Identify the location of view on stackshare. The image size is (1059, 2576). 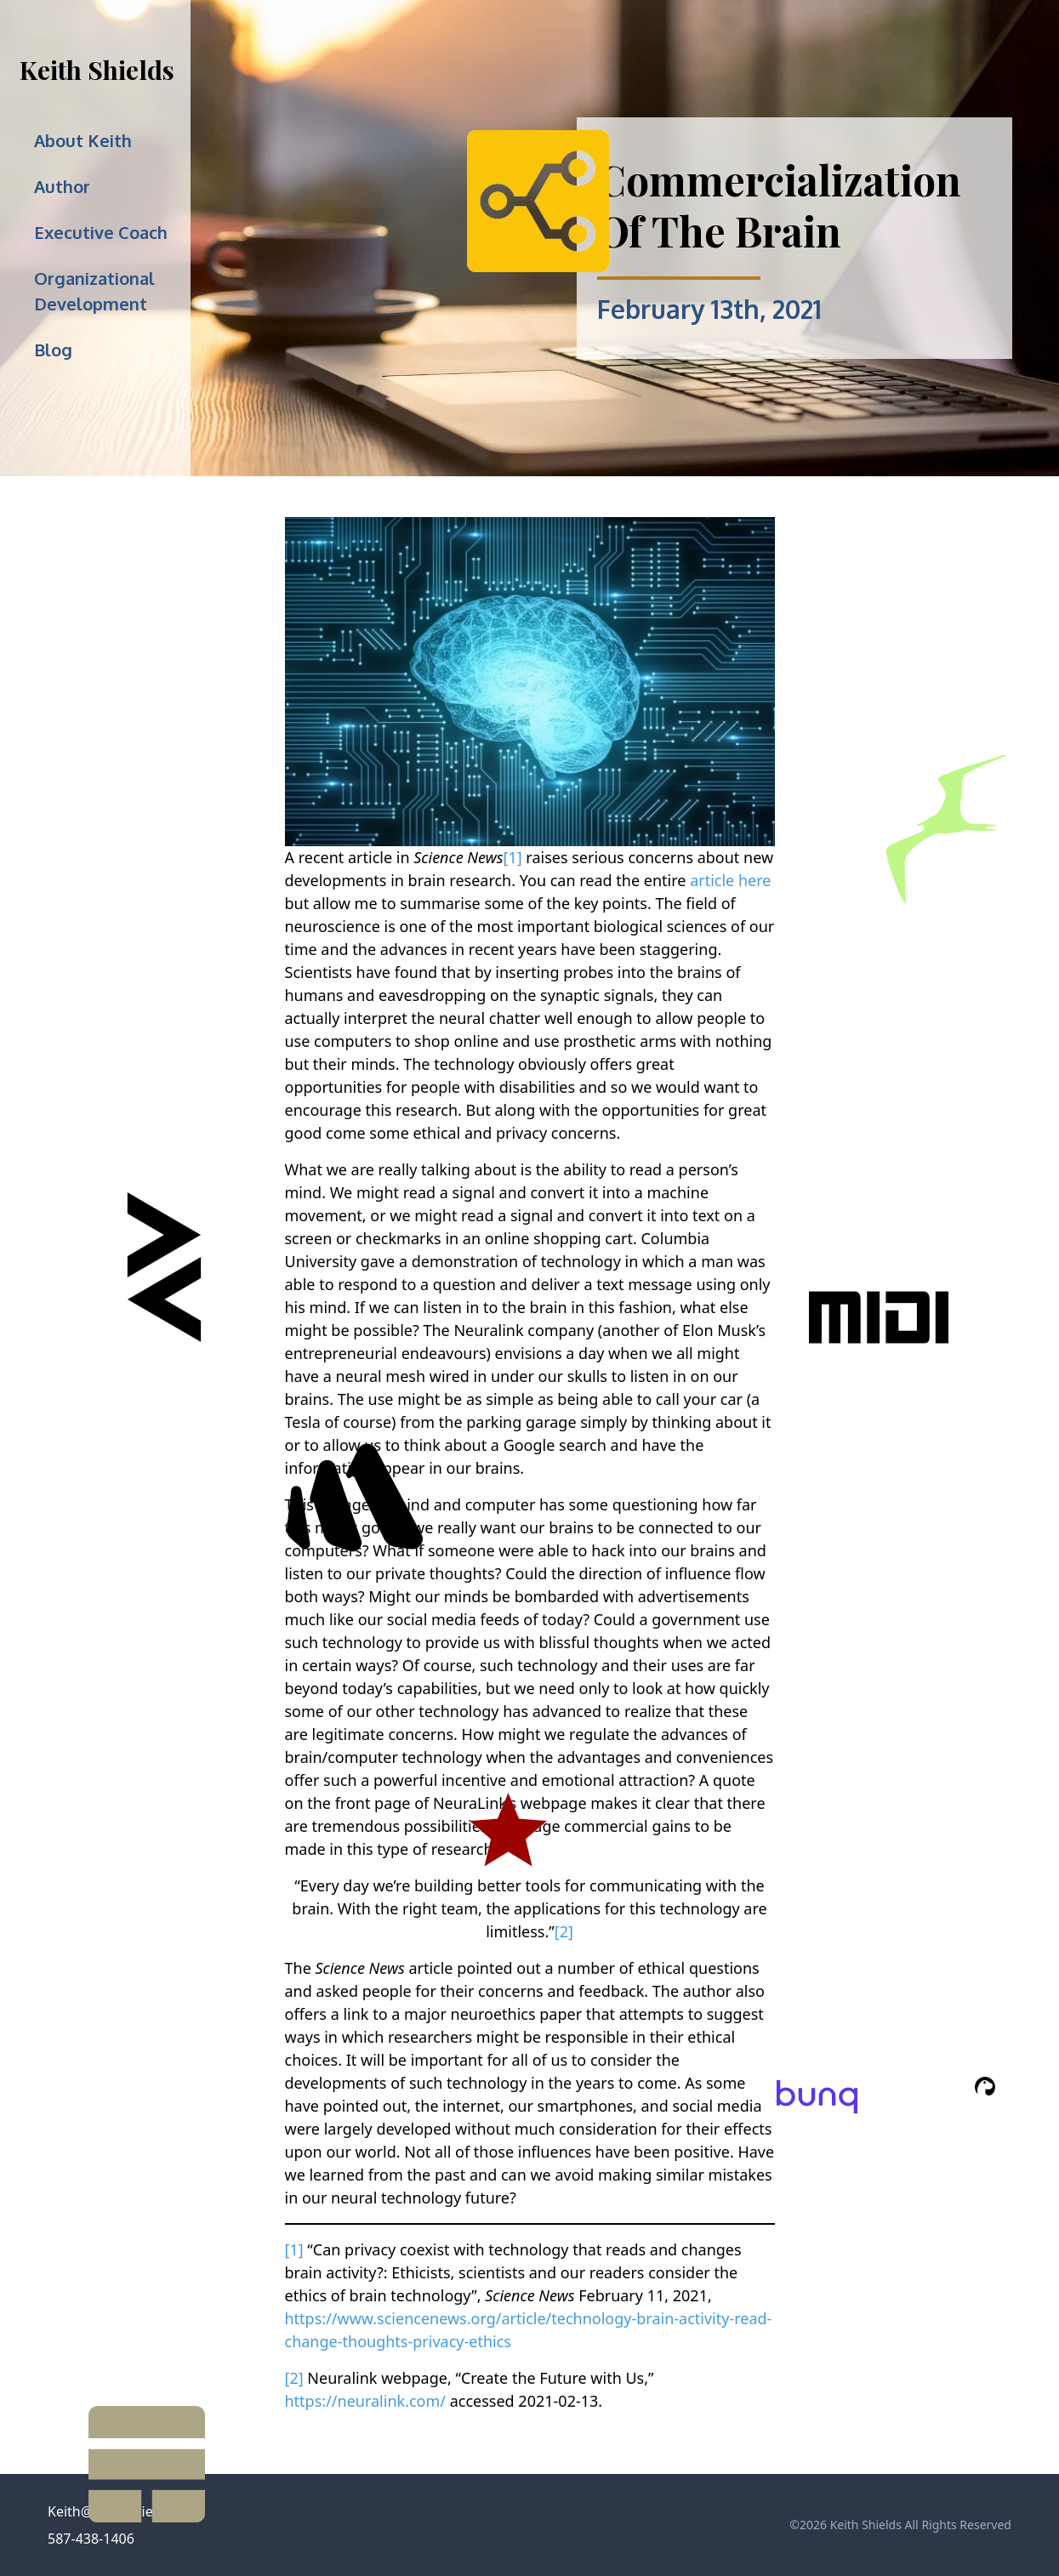
(538, 201).